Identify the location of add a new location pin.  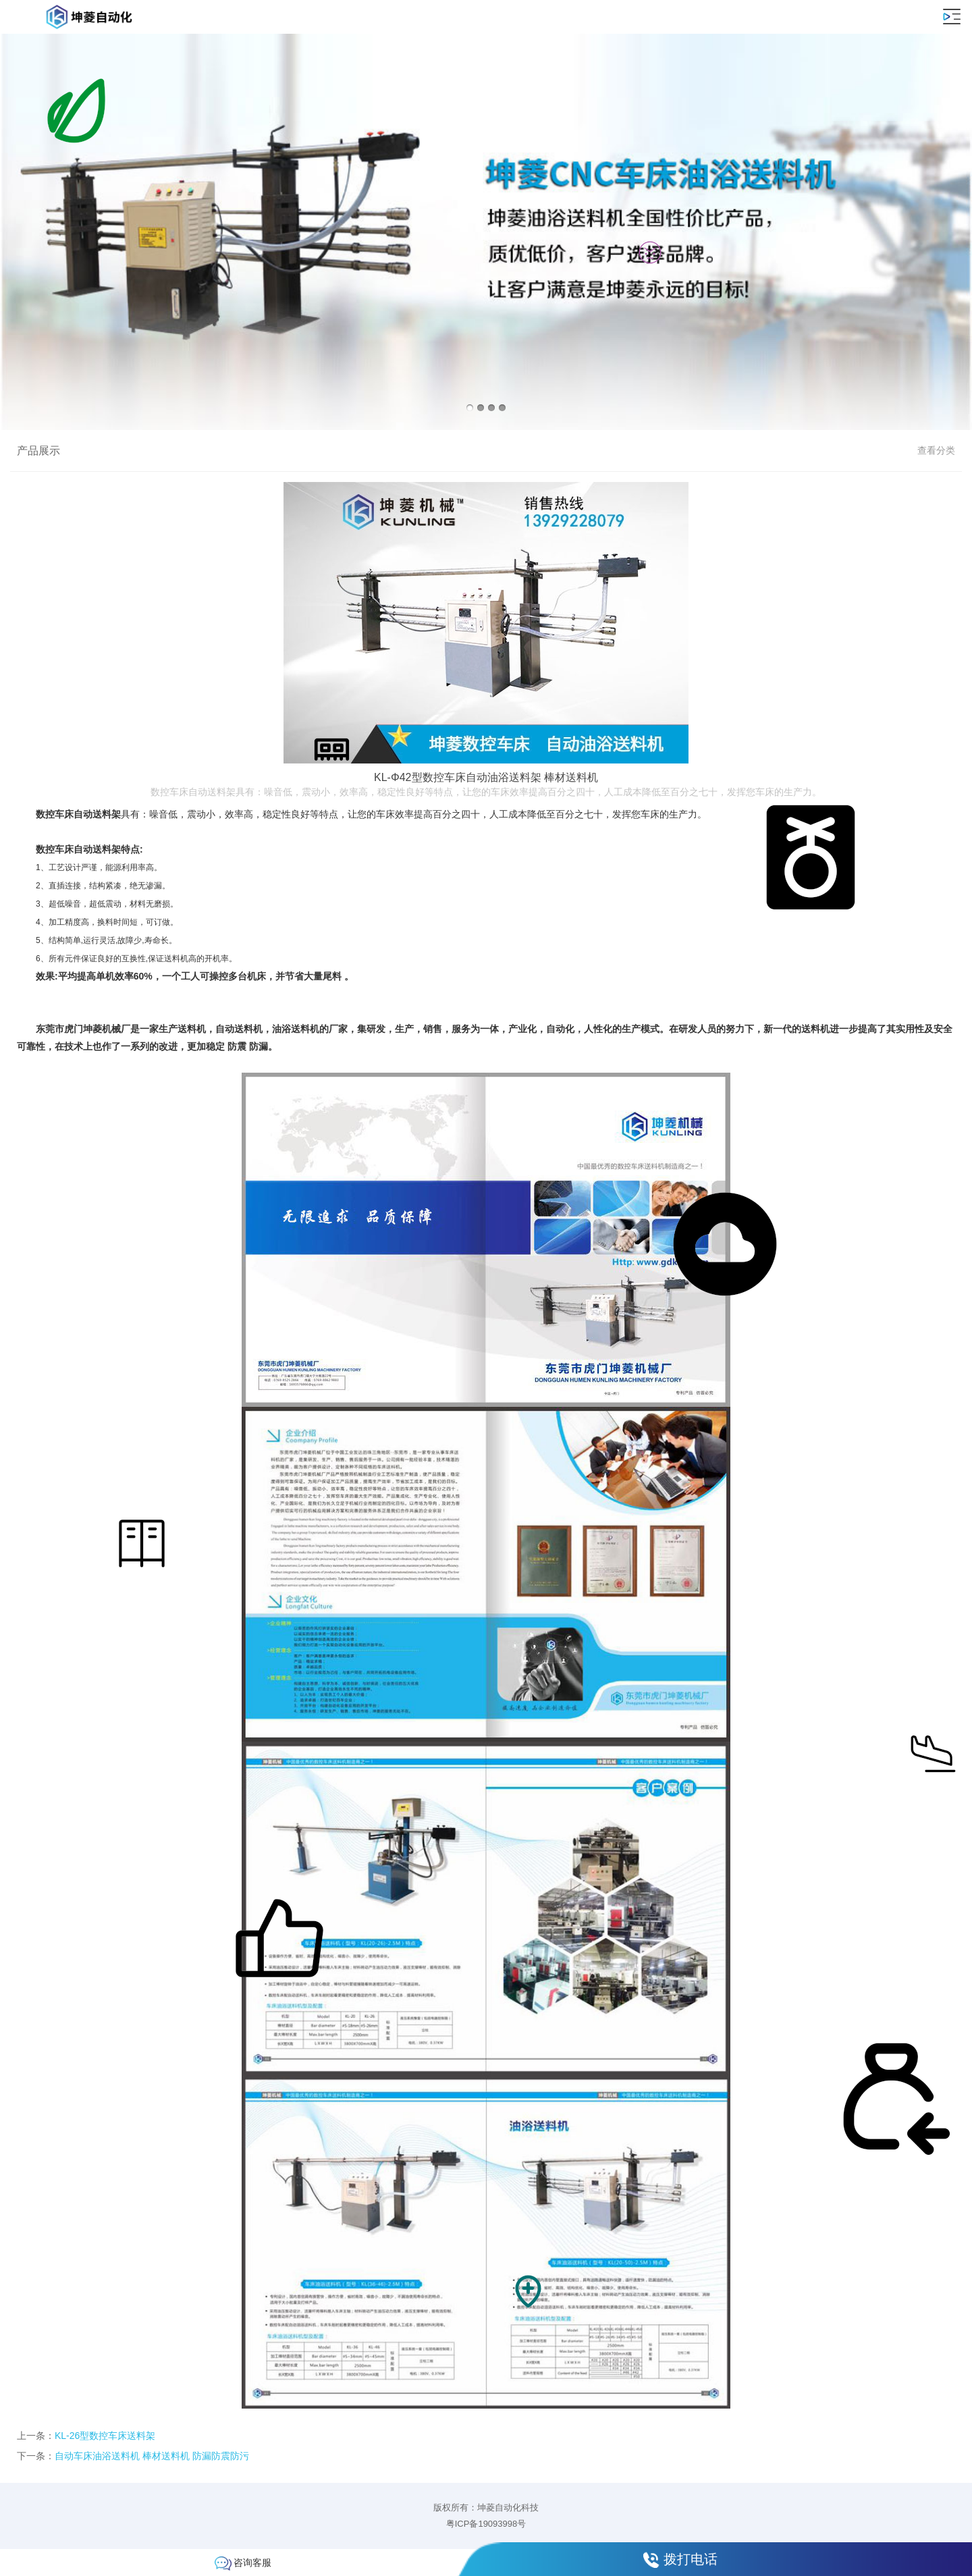
(528, 2291).